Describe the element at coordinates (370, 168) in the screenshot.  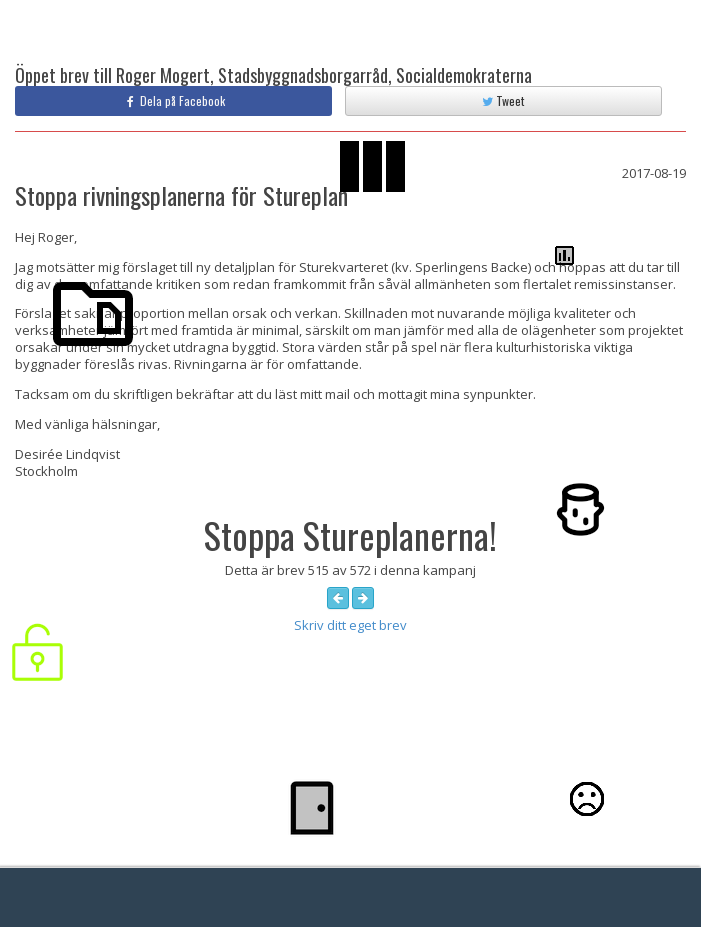
I see `switch to column view layout` at that location.